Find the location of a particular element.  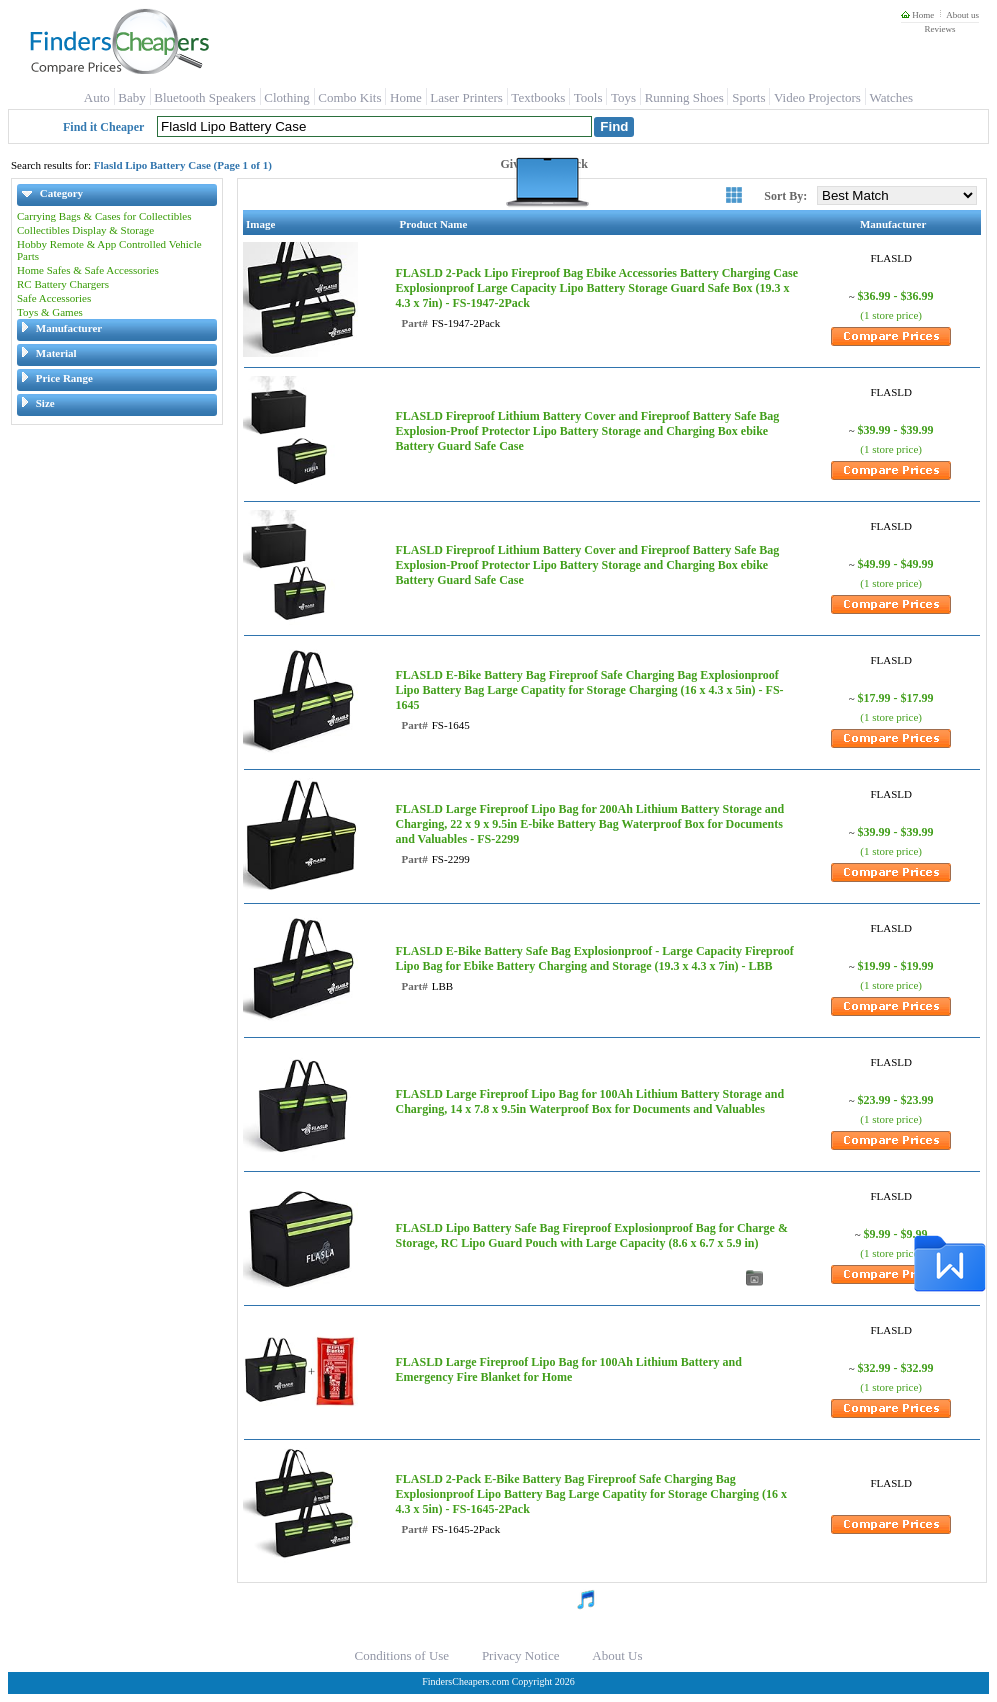

represents this macbook pro device in system settings is located at coordinates (547, 175).